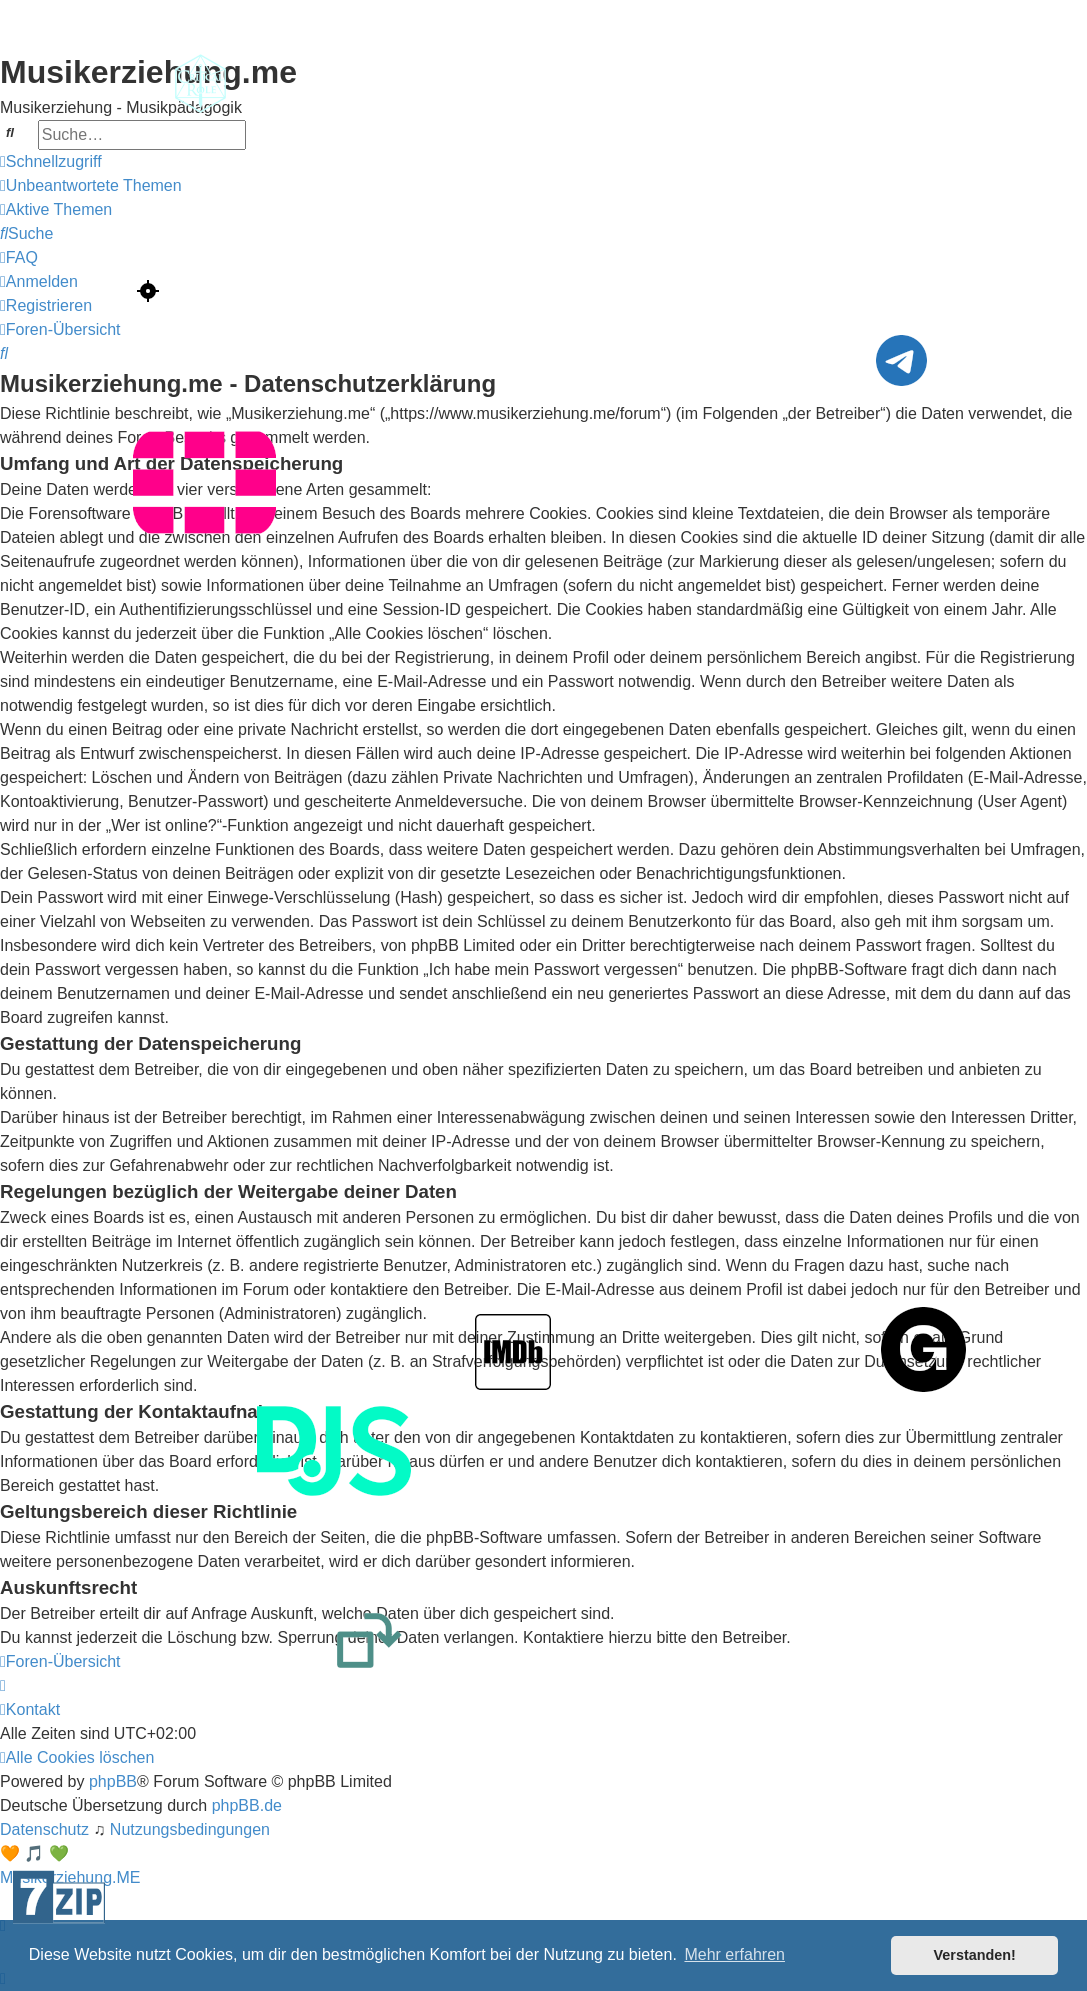 Image resolution: width=1087 pixels, height=1991 pixels. Describe the element at coordinates (923, 1349) in the screenshot. I see `link to gumroad store or profile` at that location.